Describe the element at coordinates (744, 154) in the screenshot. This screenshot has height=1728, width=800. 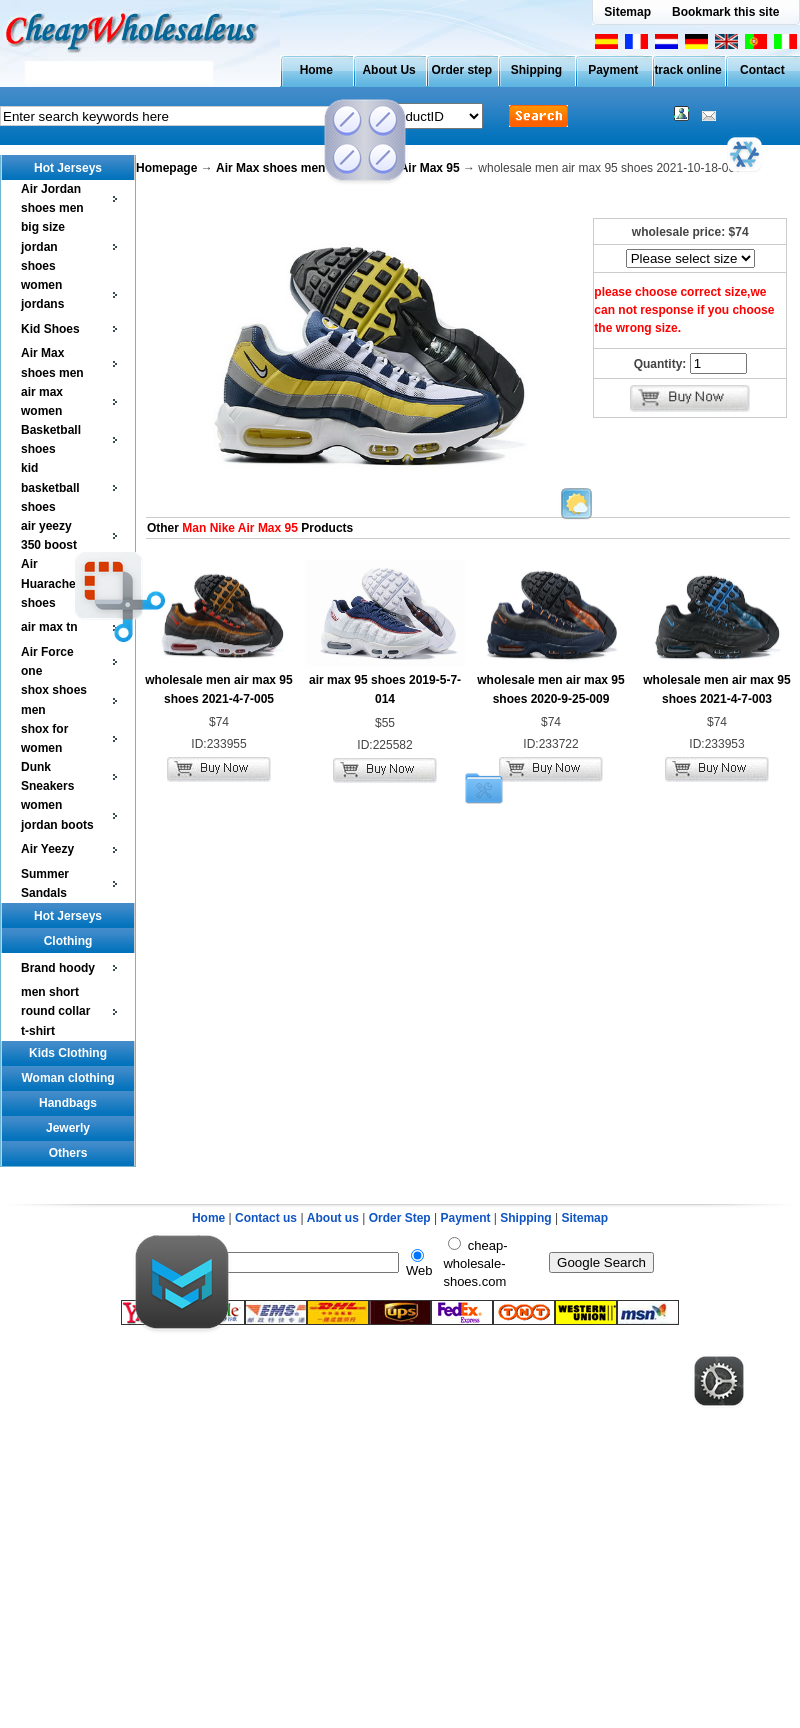
I see `open nixos configuration or settings` at that location.